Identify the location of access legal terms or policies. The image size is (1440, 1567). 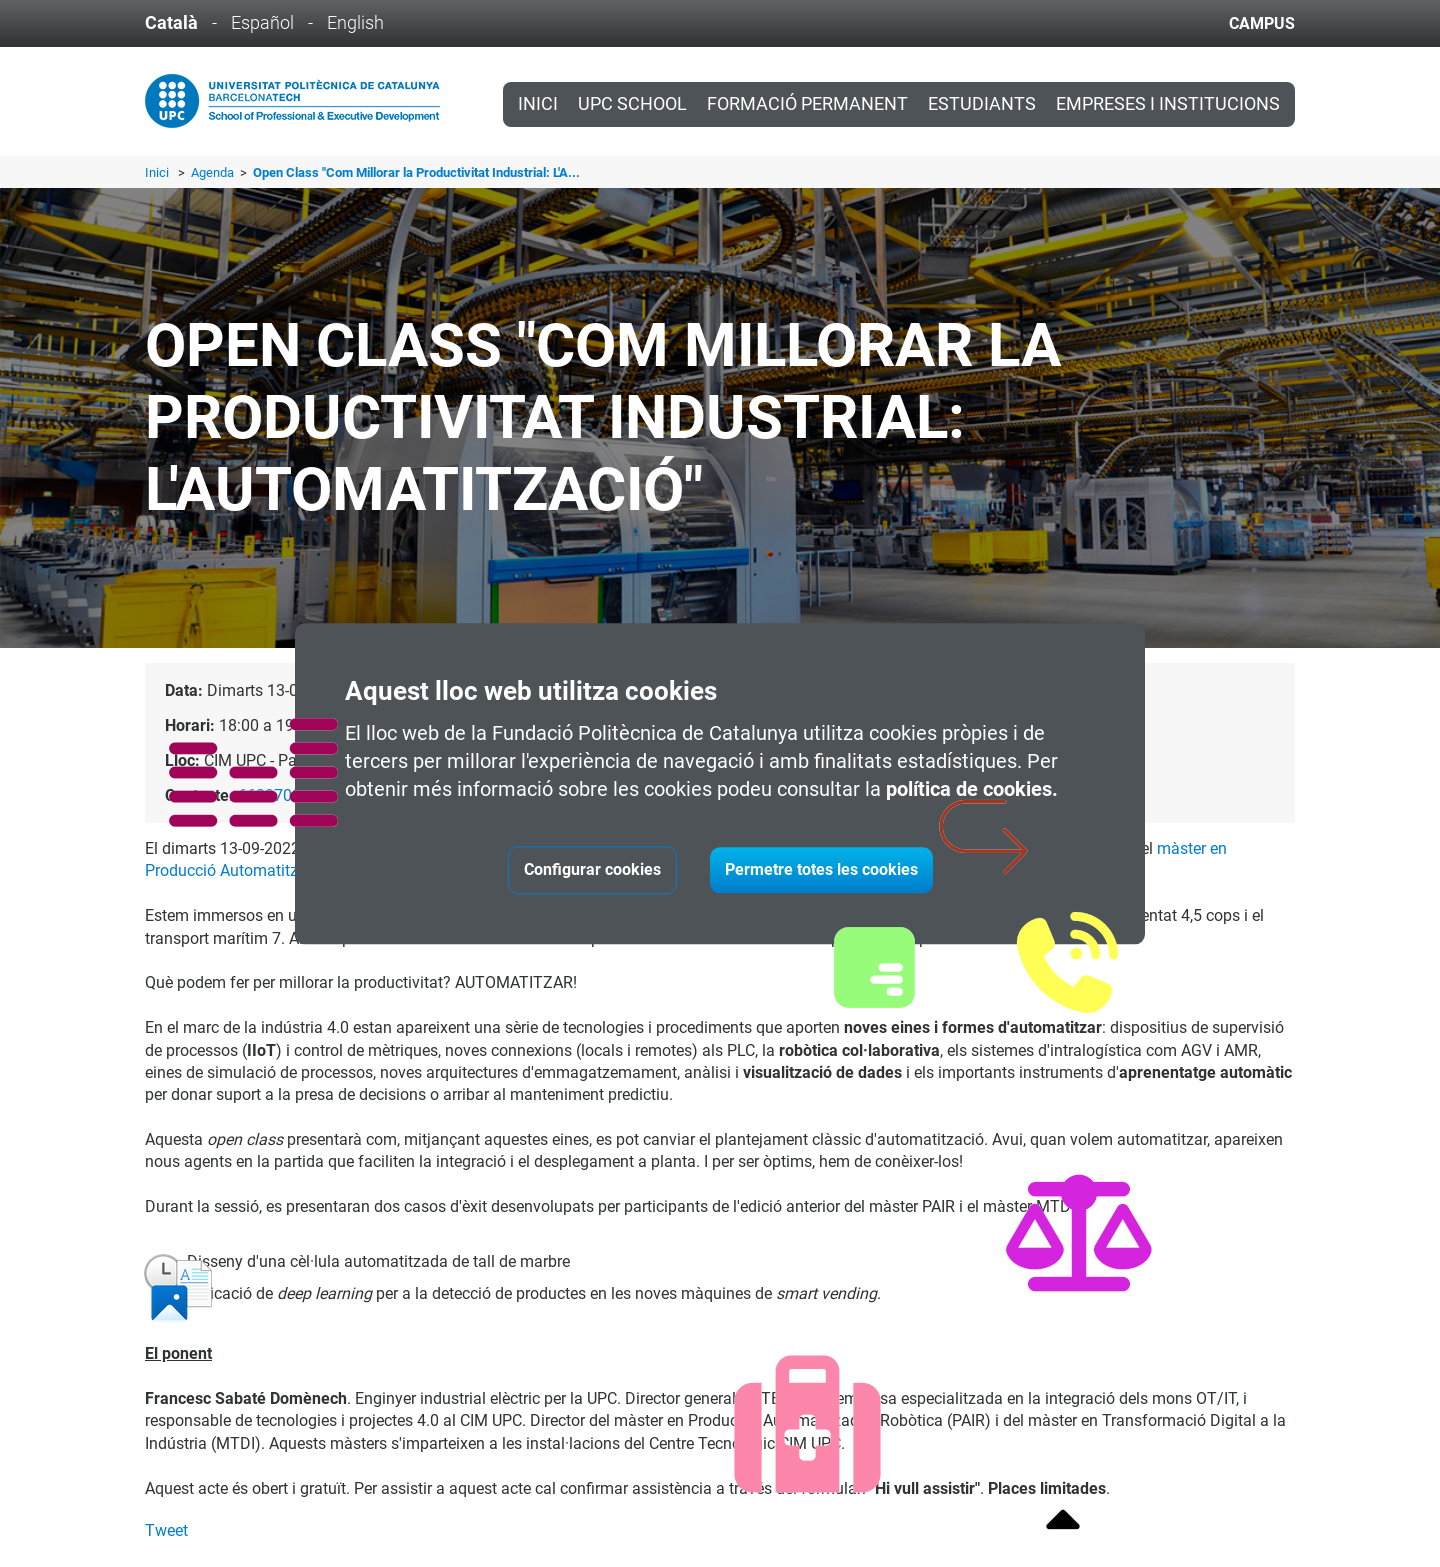
(1079, 1233).